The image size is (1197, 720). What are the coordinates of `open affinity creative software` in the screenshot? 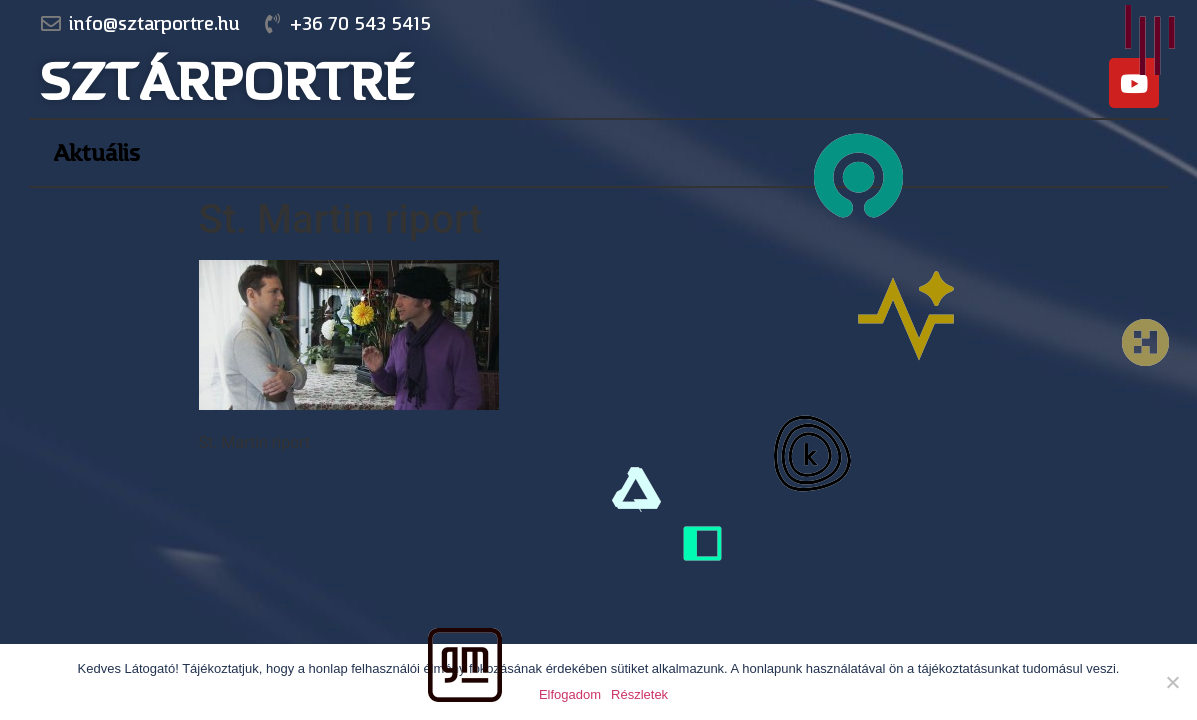 It's located at (636, 489).